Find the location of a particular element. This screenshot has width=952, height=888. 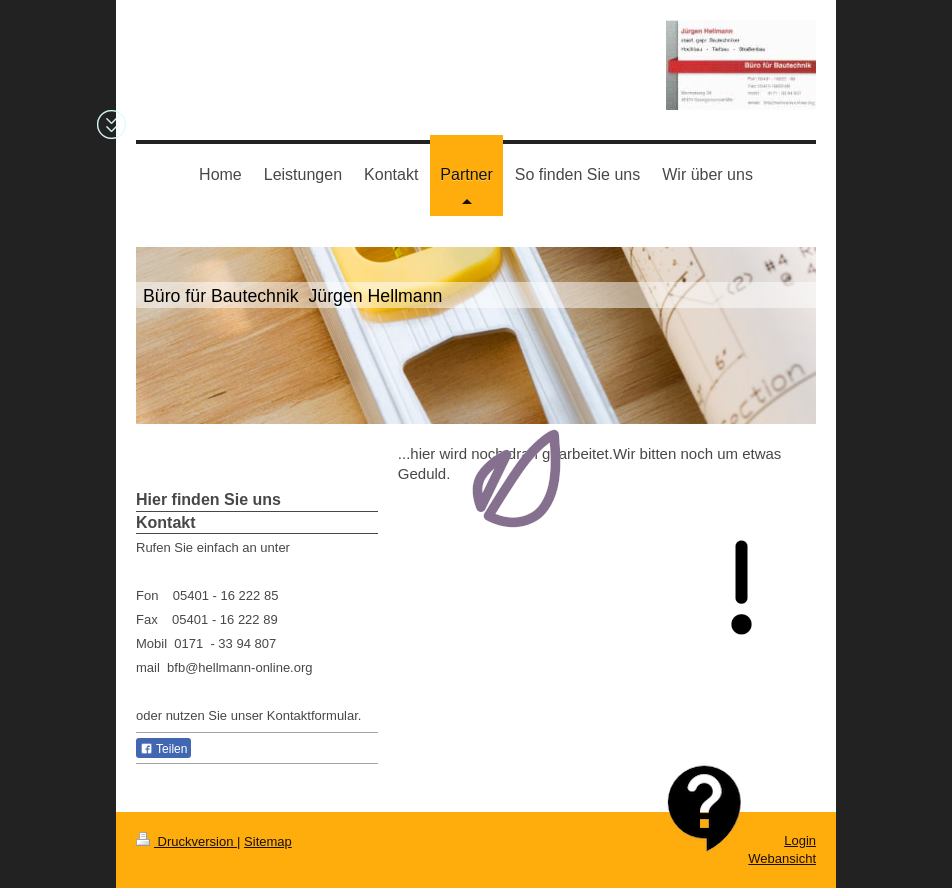

envato marketplace logo is located at coordinates (516, 478).